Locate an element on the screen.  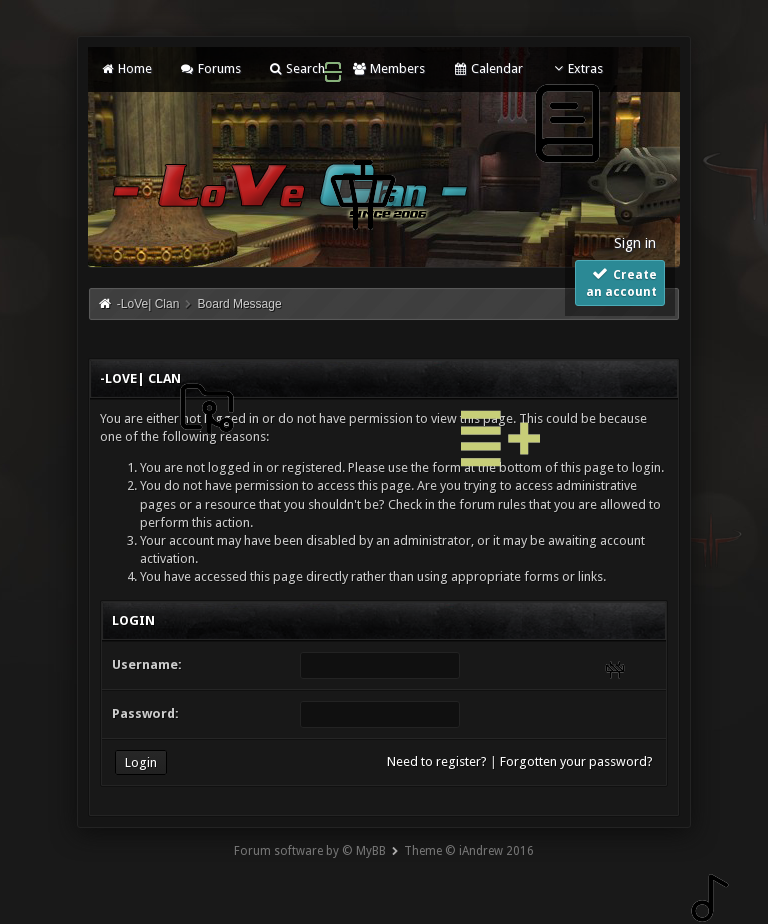
indicates a page or feature under construction is located at coordinates (615, 670).